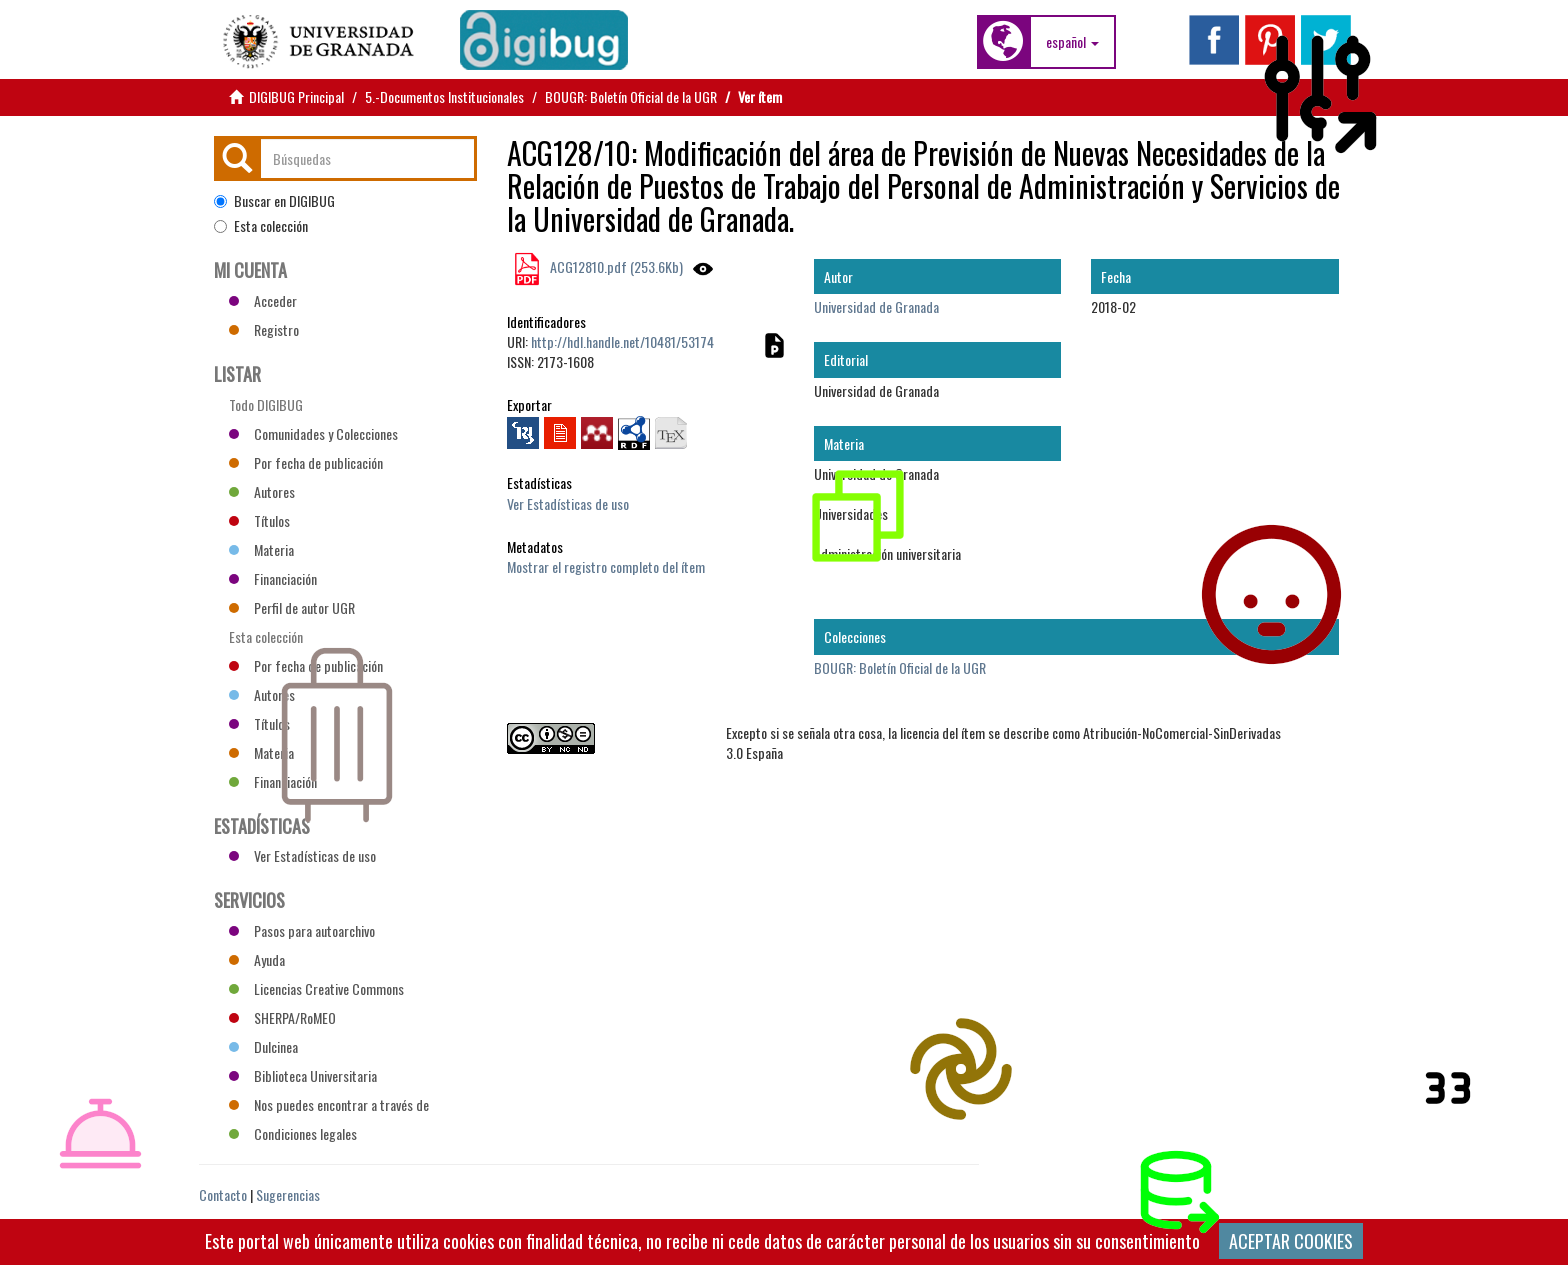 The width and height of the screenshot is (1568, 1265). What do you see at coordinates (858, 516) in the screenshot?
I see `copy to clipboard` at bounding box center [858, 516].